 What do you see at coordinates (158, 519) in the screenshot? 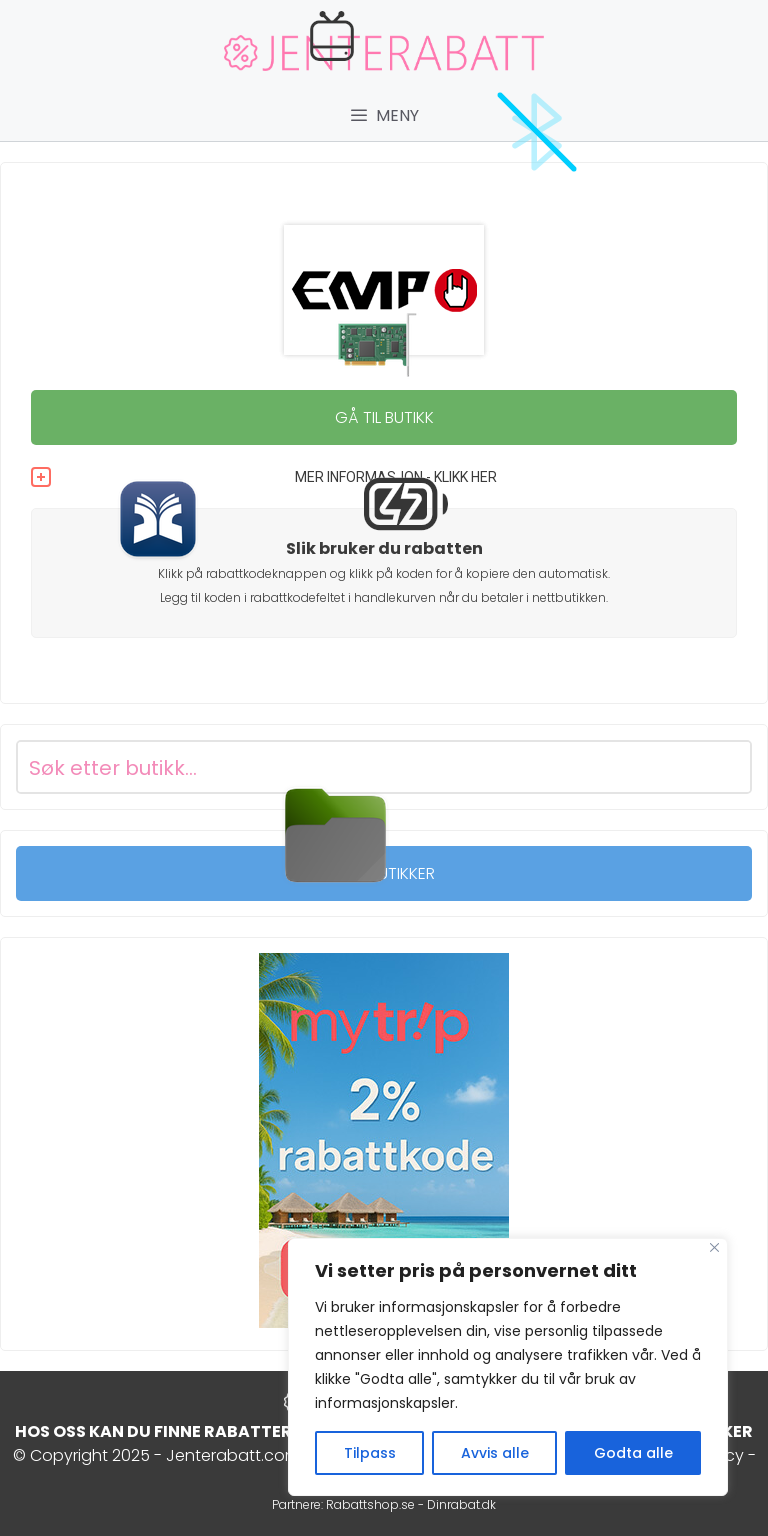
I see `open JabRef reference manager` at bounding box center [158, 519].